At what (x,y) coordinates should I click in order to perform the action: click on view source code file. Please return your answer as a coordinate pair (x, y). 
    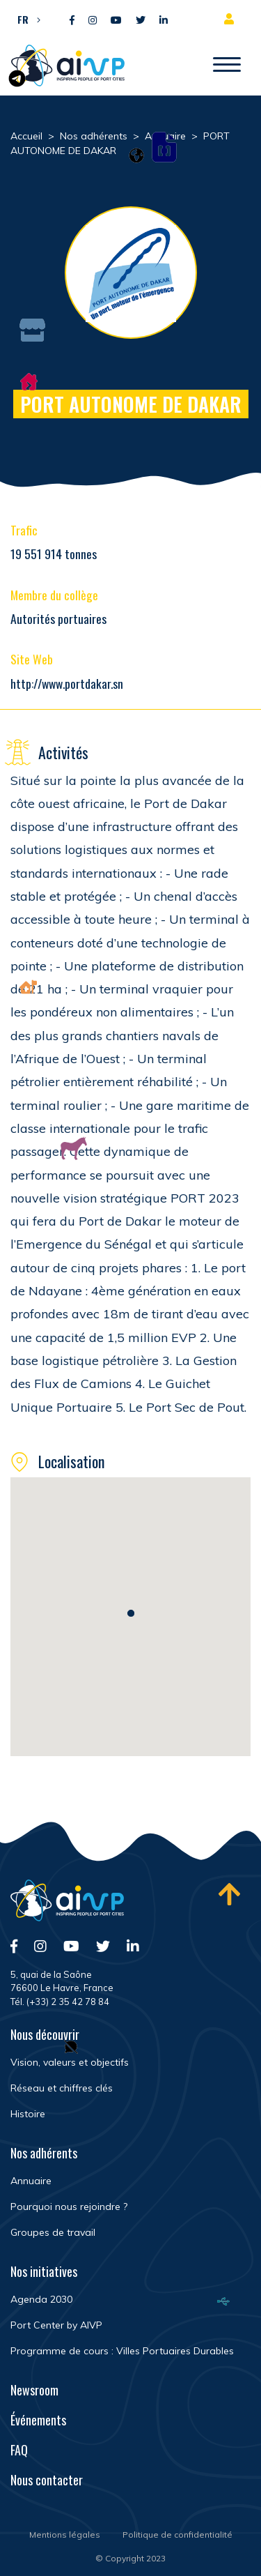
    Looking at the image, I should click on (164, 147).